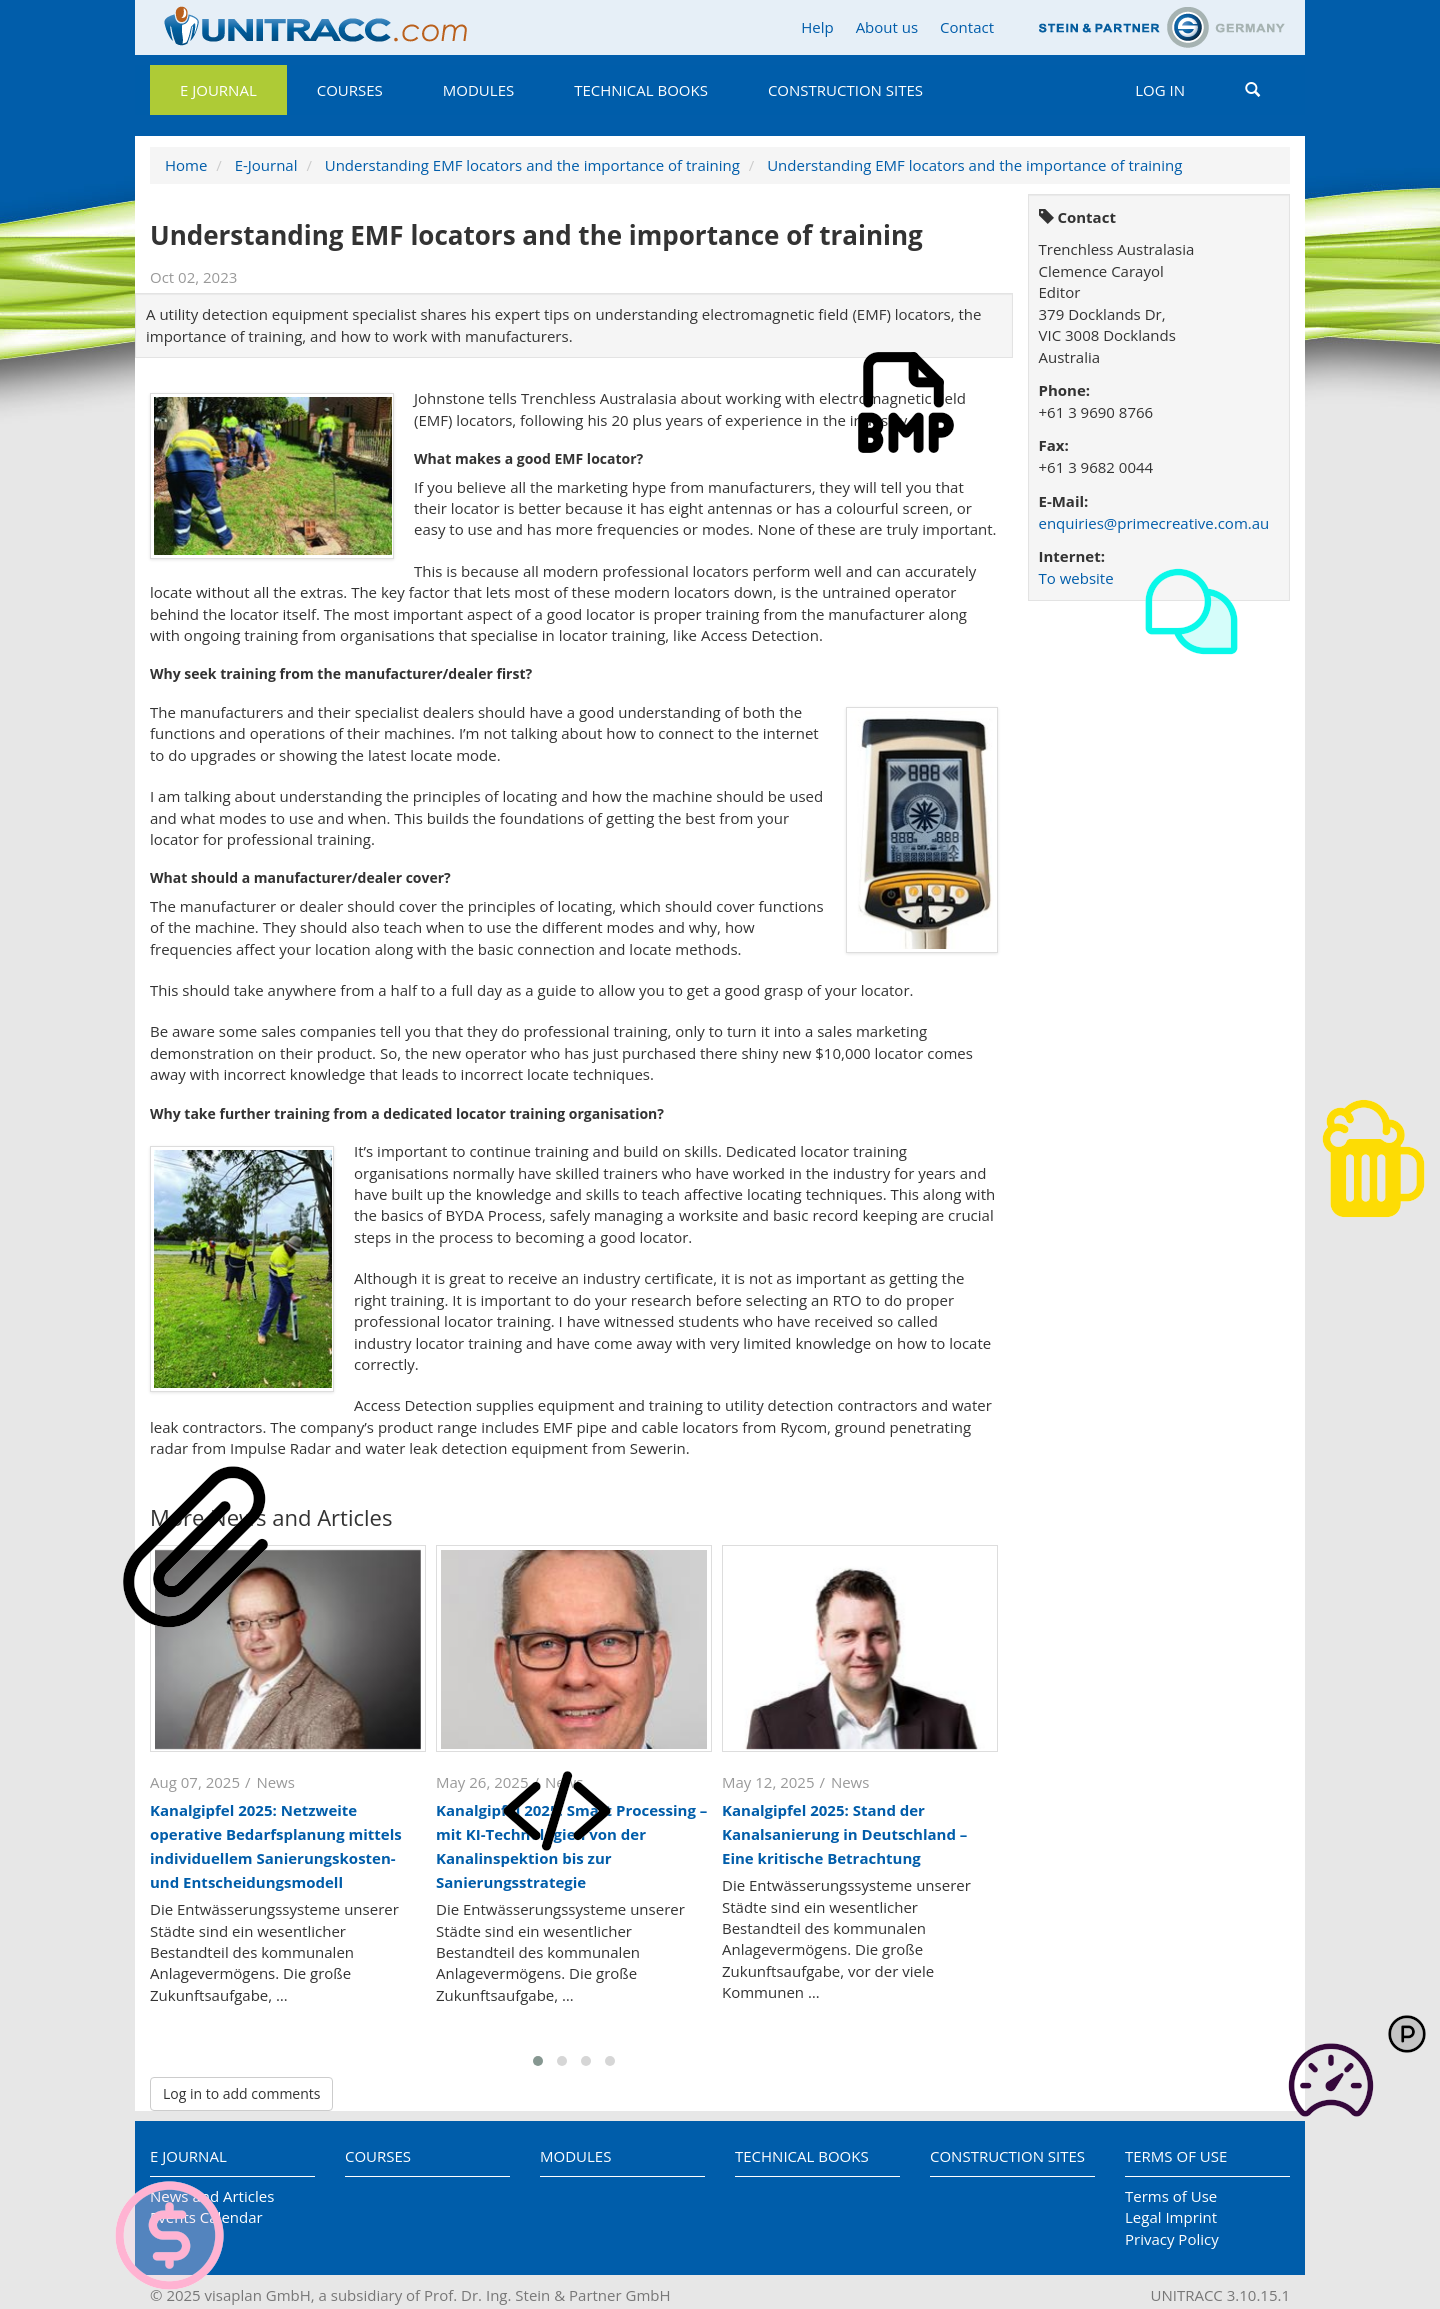 The width and height of the screenshot is (1440, 2309). What do you see at coordinates (169, 2235) in the screenshot?
I see `view account balance or financial summary` at bounding box center [169, 2235].